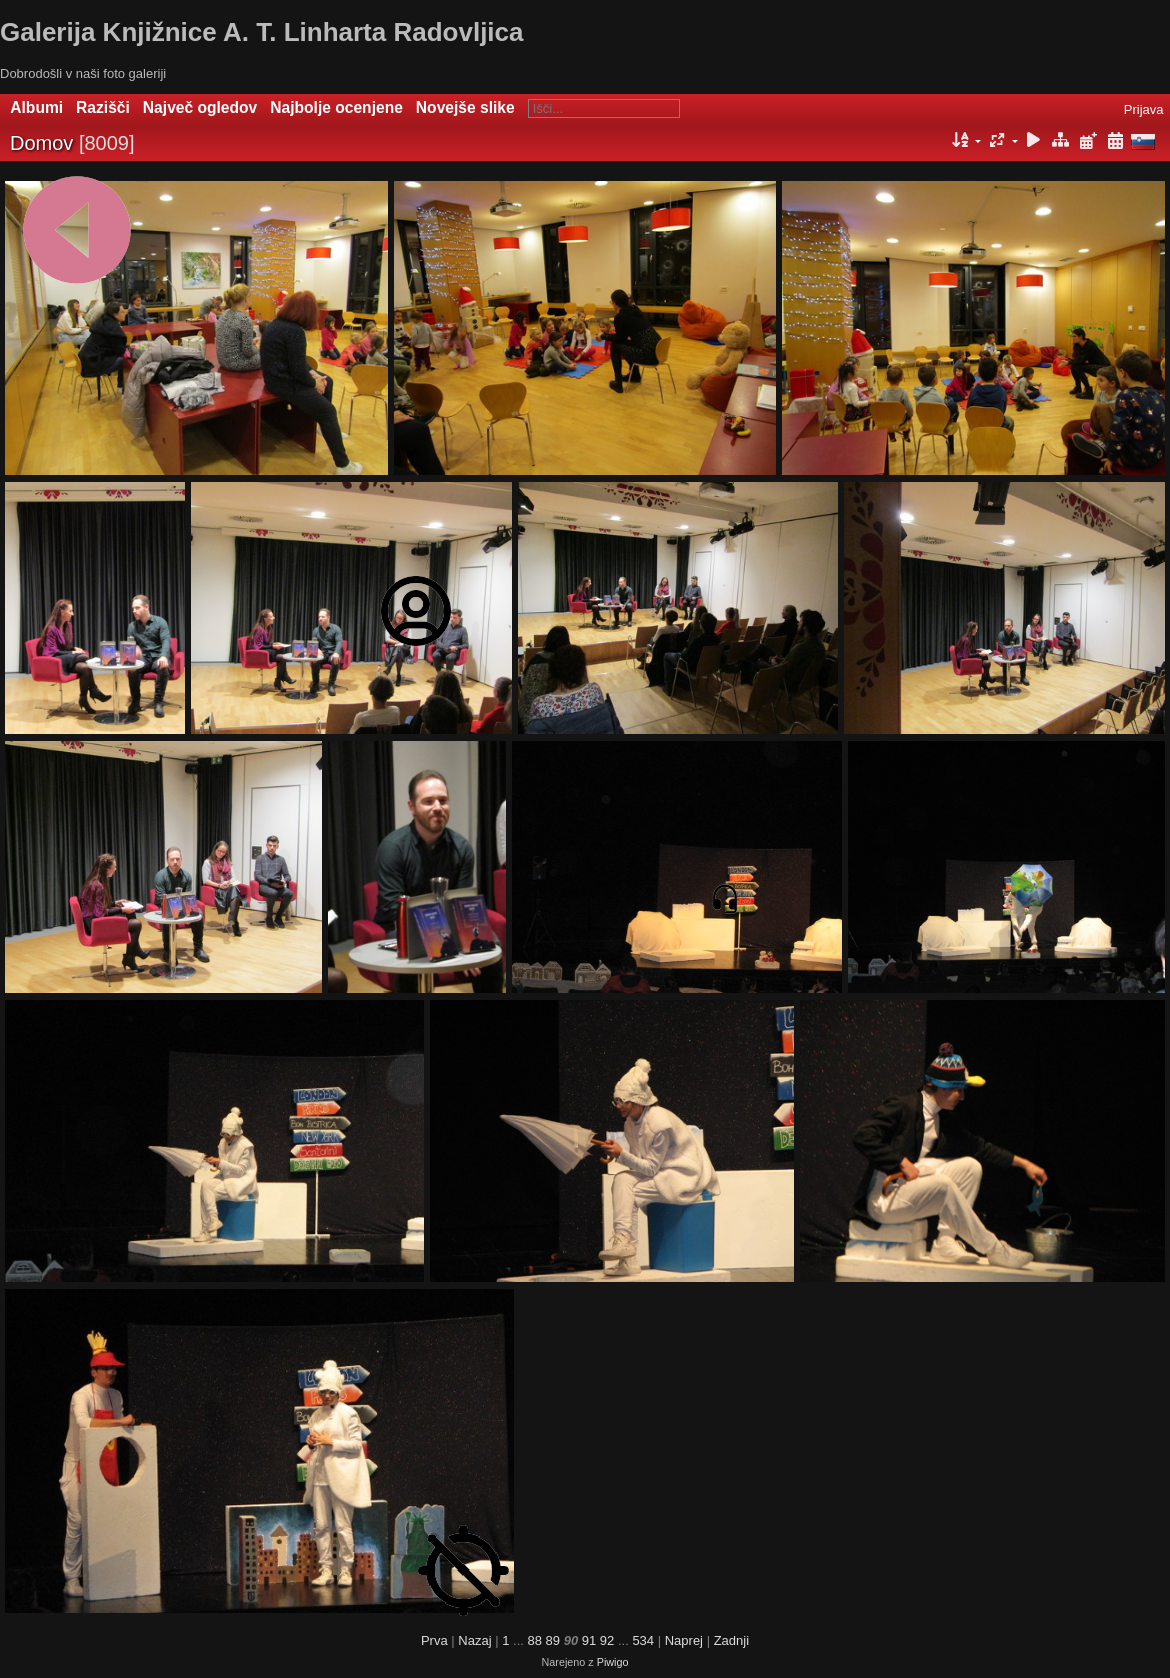 This screenshot has width=1170, height=1678. What do you see at coordinates (77, 230) in the screenshot?
I see `go back to the previous screen` at bounding box center [77, 230].